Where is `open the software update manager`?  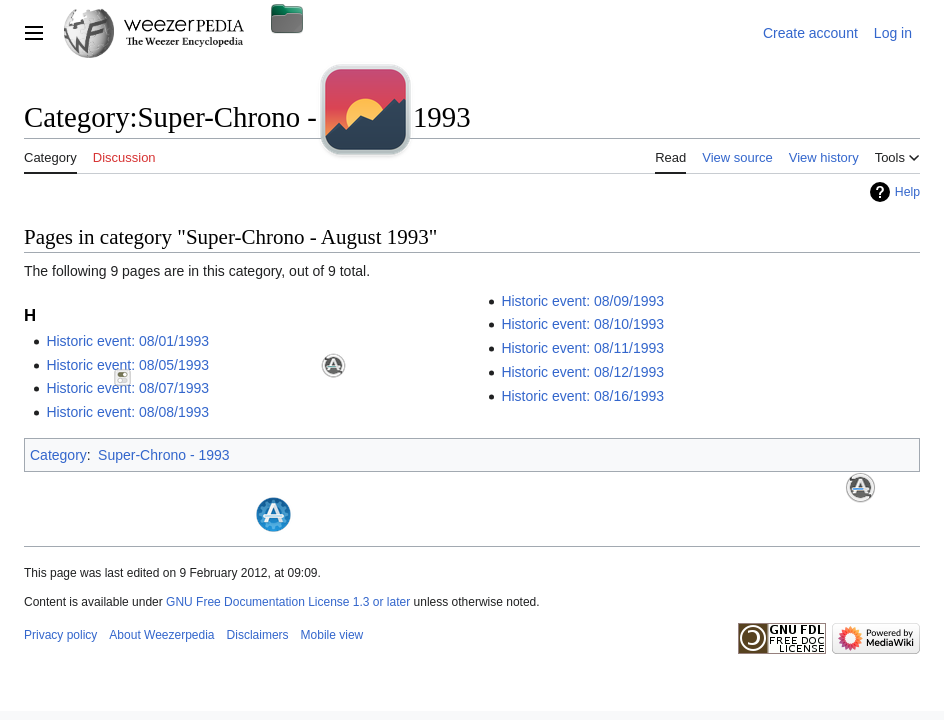
open the software update manager is located at coordinates (333, 365).